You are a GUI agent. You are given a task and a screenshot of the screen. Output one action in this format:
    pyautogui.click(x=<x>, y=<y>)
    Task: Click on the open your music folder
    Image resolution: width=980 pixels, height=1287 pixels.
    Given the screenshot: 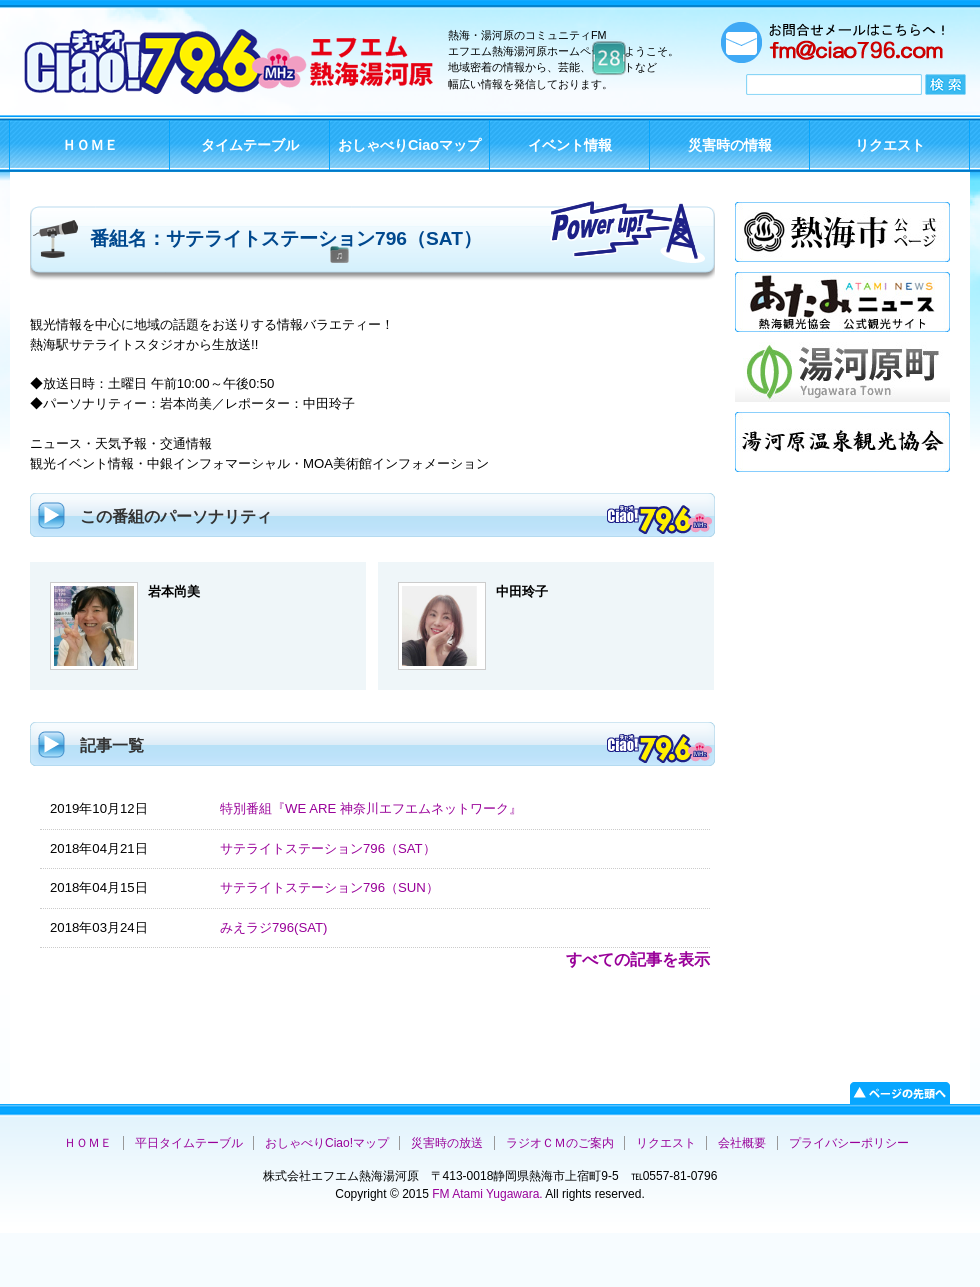 What is the action you would take?
    pyautogui.click(x=339, y=254)
    